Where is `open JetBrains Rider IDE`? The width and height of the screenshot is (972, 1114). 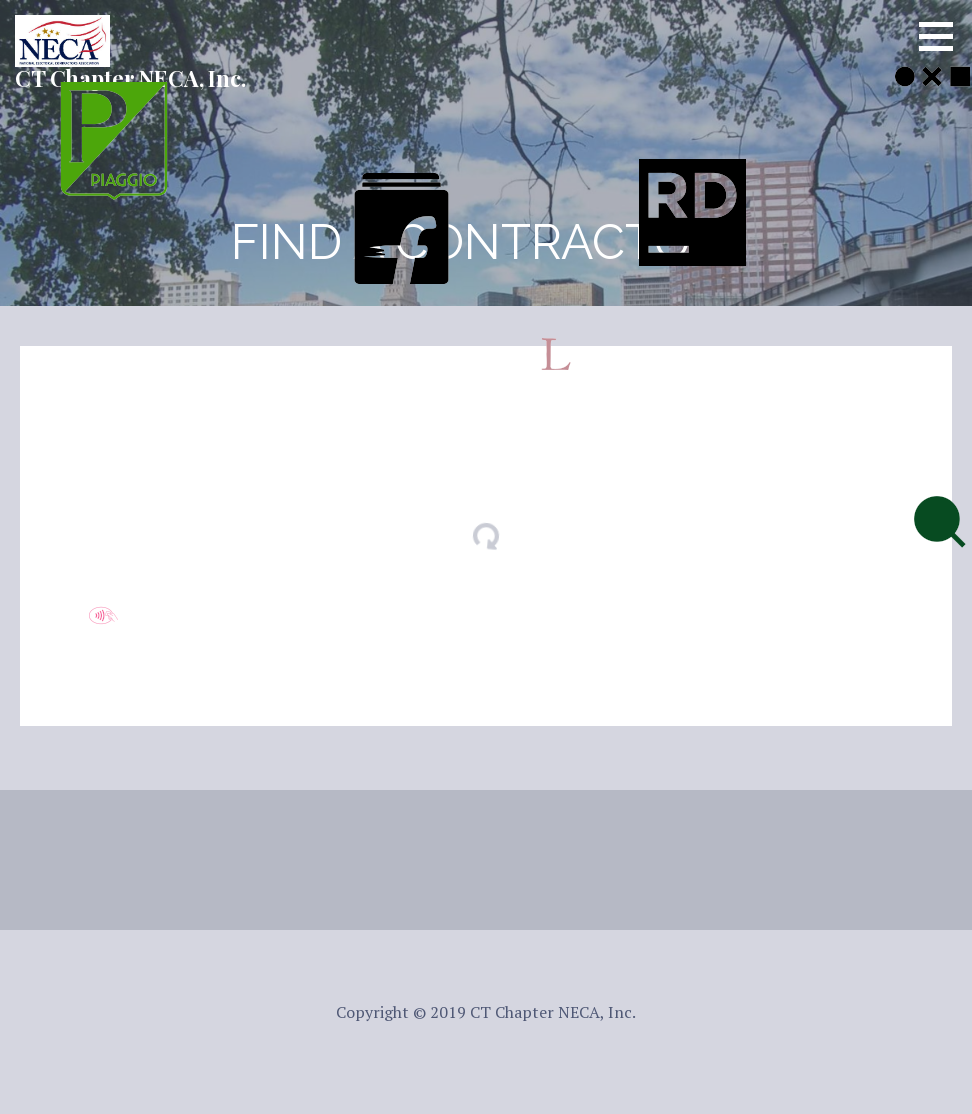 open JetBrains Rider IDE is located at coordinates (692, 212).